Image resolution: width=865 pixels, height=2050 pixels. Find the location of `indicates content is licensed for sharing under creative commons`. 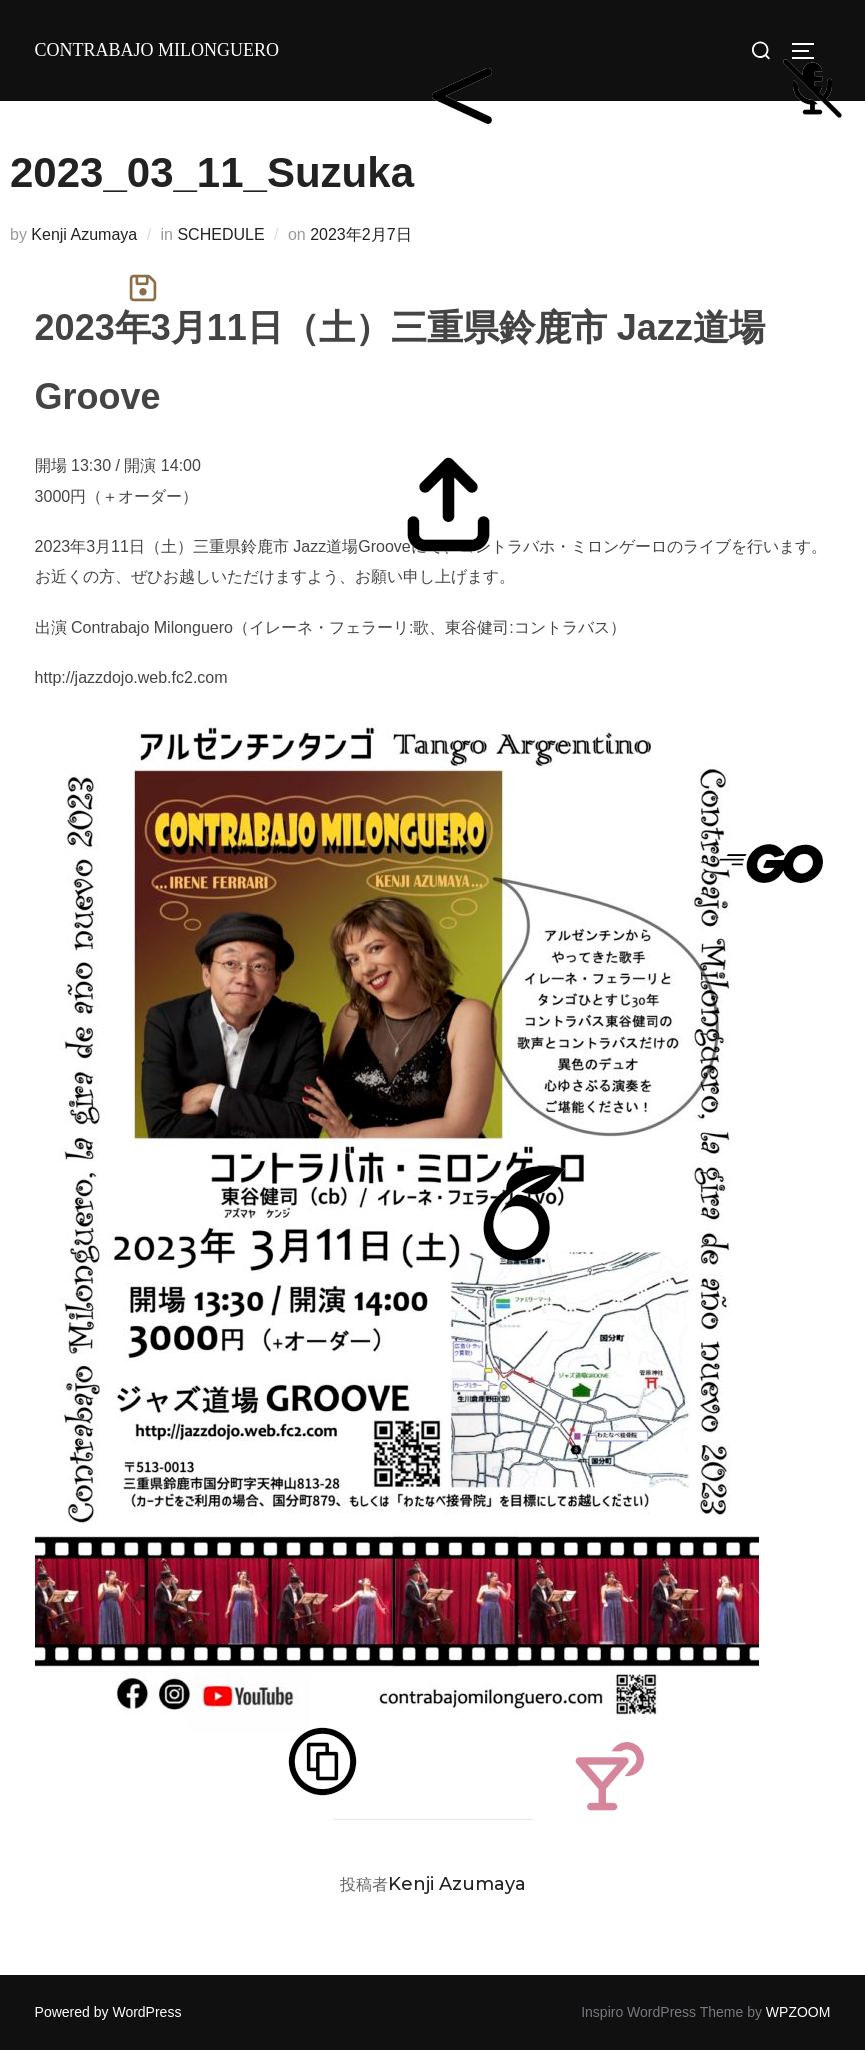

indicates content is licensed for sharing under creative commons is located at coordinates (322, 1761).